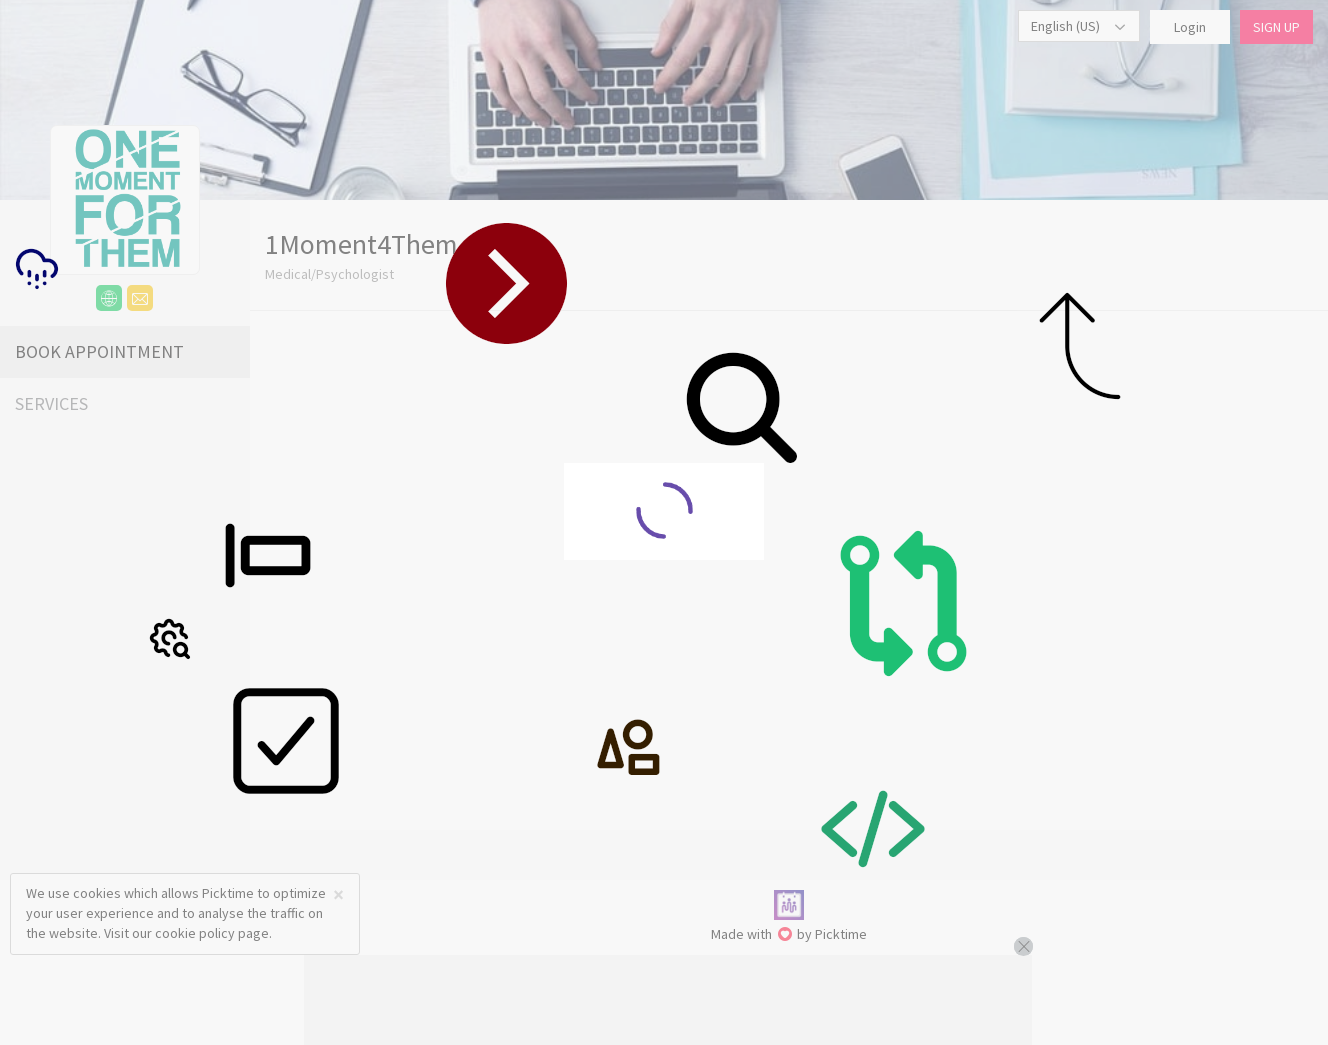 The width and height of the screenshot is (1328, 1045). Describe the element at coordinates (286, 741) in the screenshot. I see `select or confirm an option` at that location.